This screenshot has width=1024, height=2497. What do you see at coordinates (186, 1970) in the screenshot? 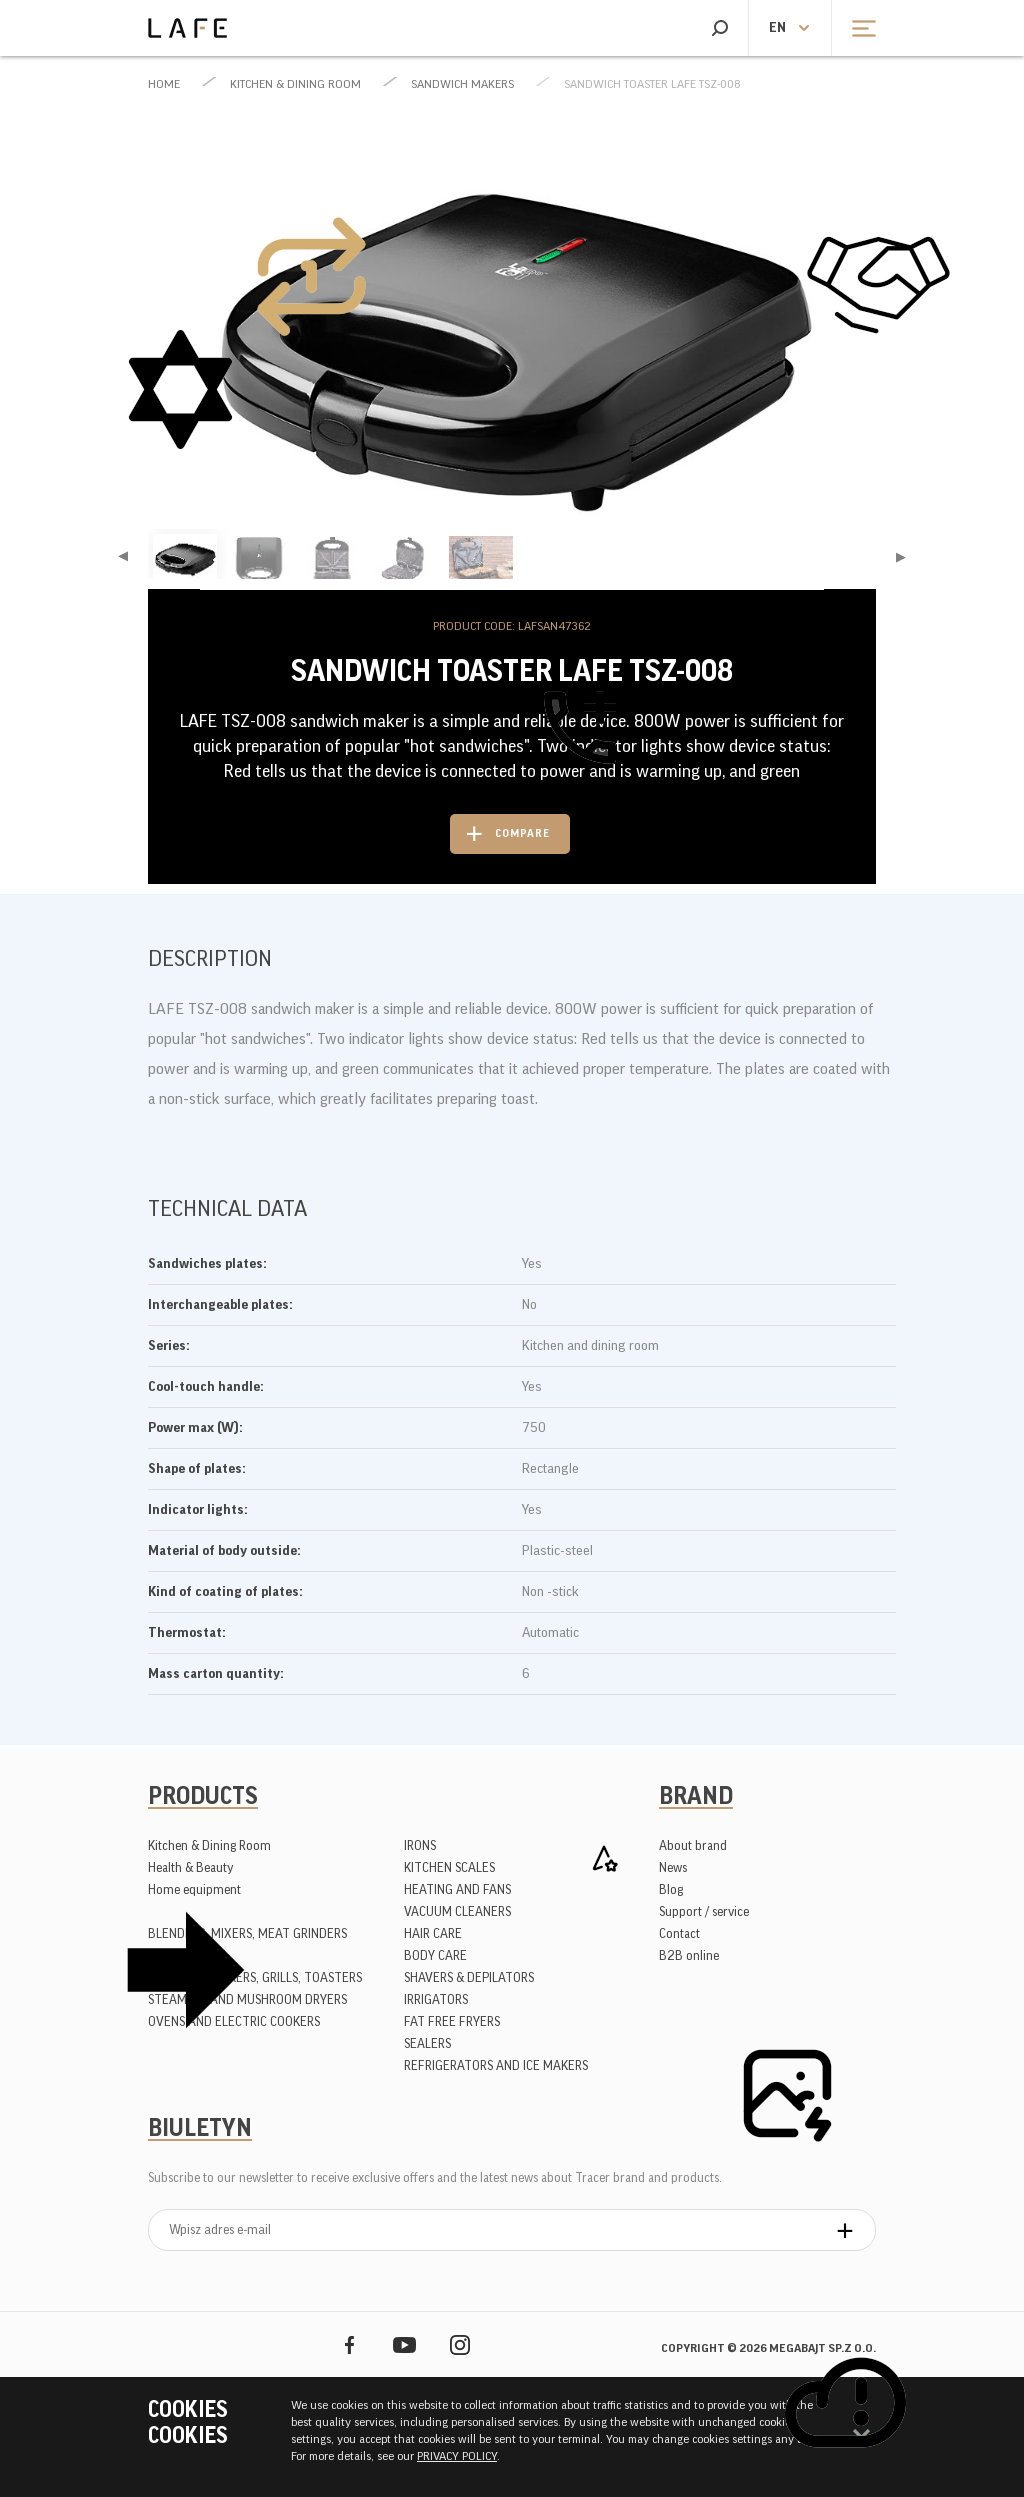
I see `navigate to the next item or screen` at bounding box center [186, 1970].